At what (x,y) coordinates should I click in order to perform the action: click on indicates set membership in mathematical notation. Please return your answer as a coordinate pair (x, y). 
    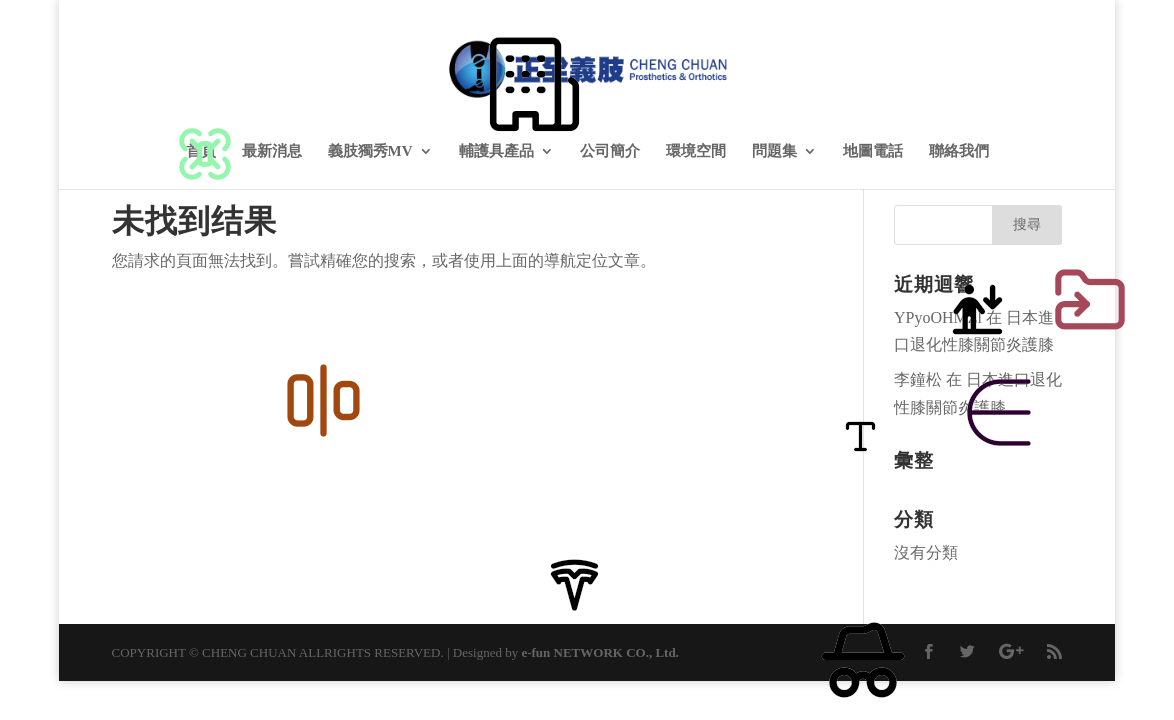
    Looking at the image, I should click on (1000, 412).